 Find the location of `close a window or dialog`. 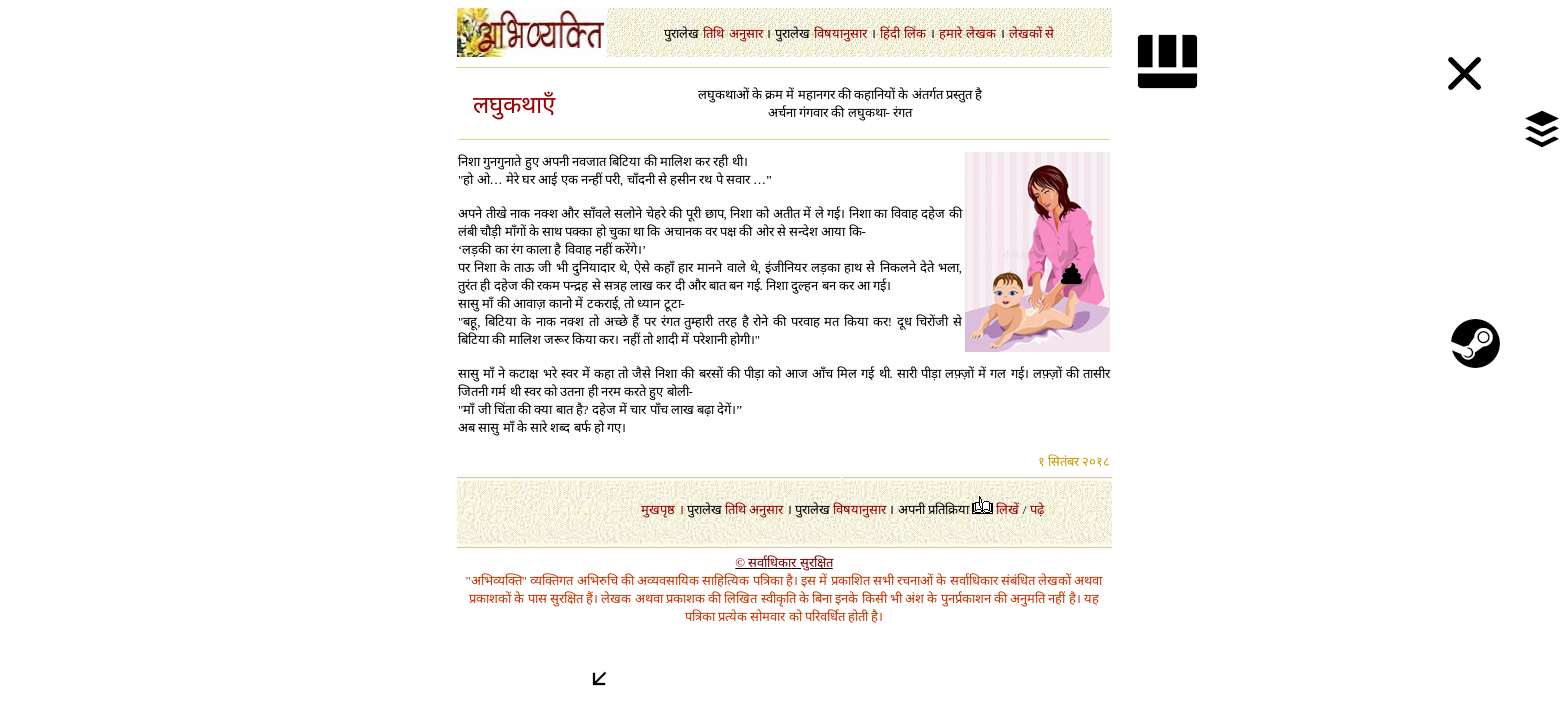

close a window or dialog is located at coordinates (1464, 73).